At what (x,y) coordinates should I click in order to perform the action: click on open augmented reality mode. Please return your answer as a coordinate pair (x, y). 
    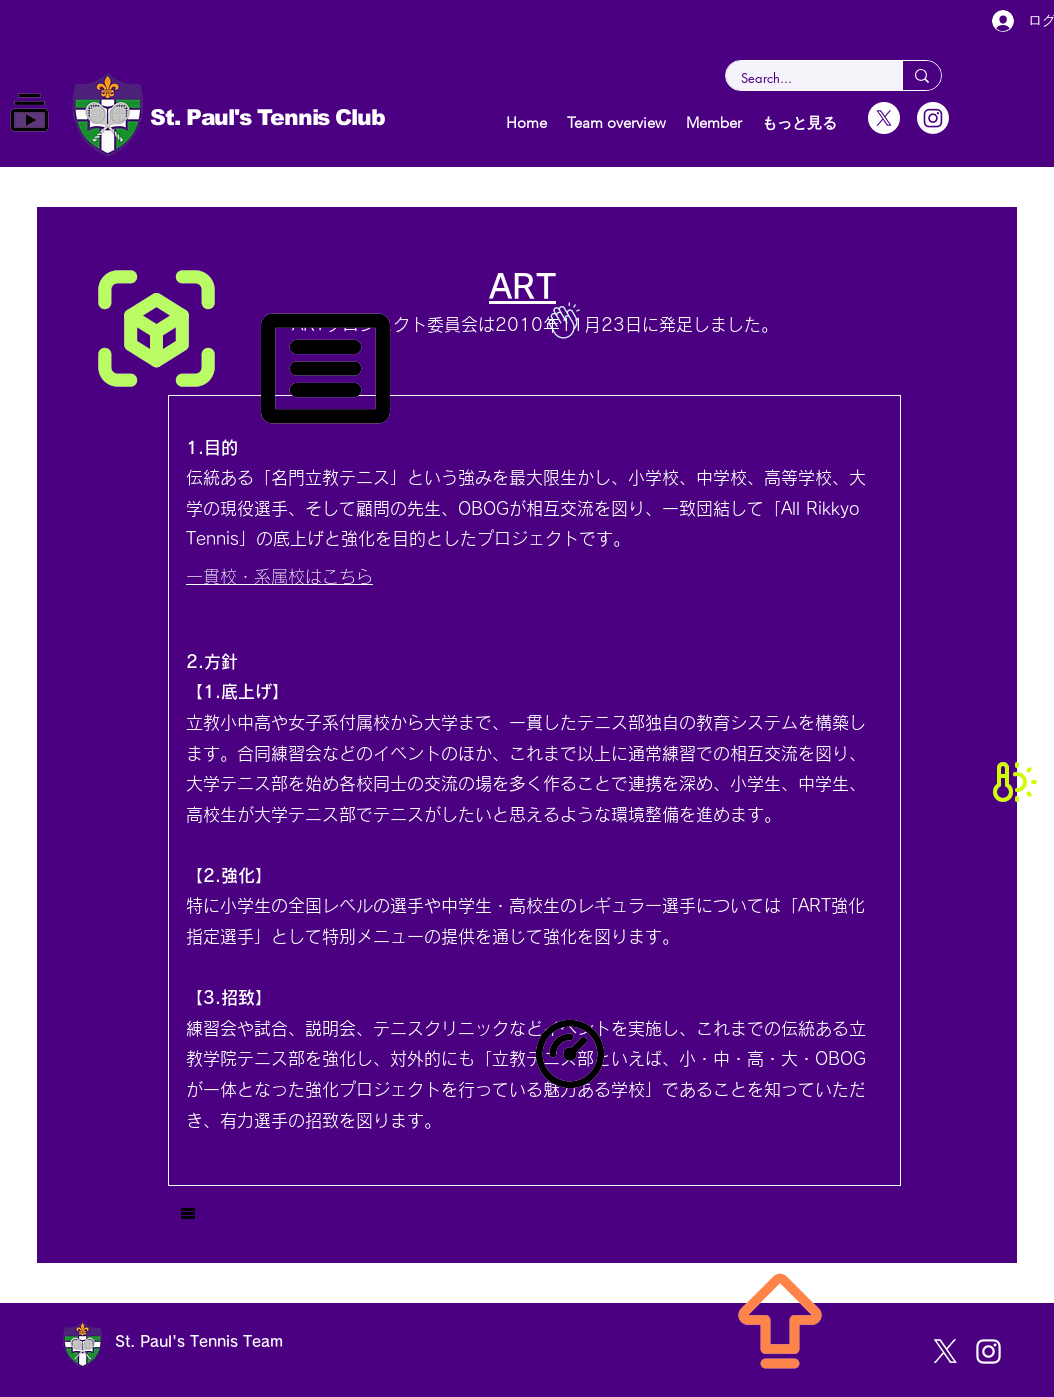
    Looking at the image, I should click on (156, 328).